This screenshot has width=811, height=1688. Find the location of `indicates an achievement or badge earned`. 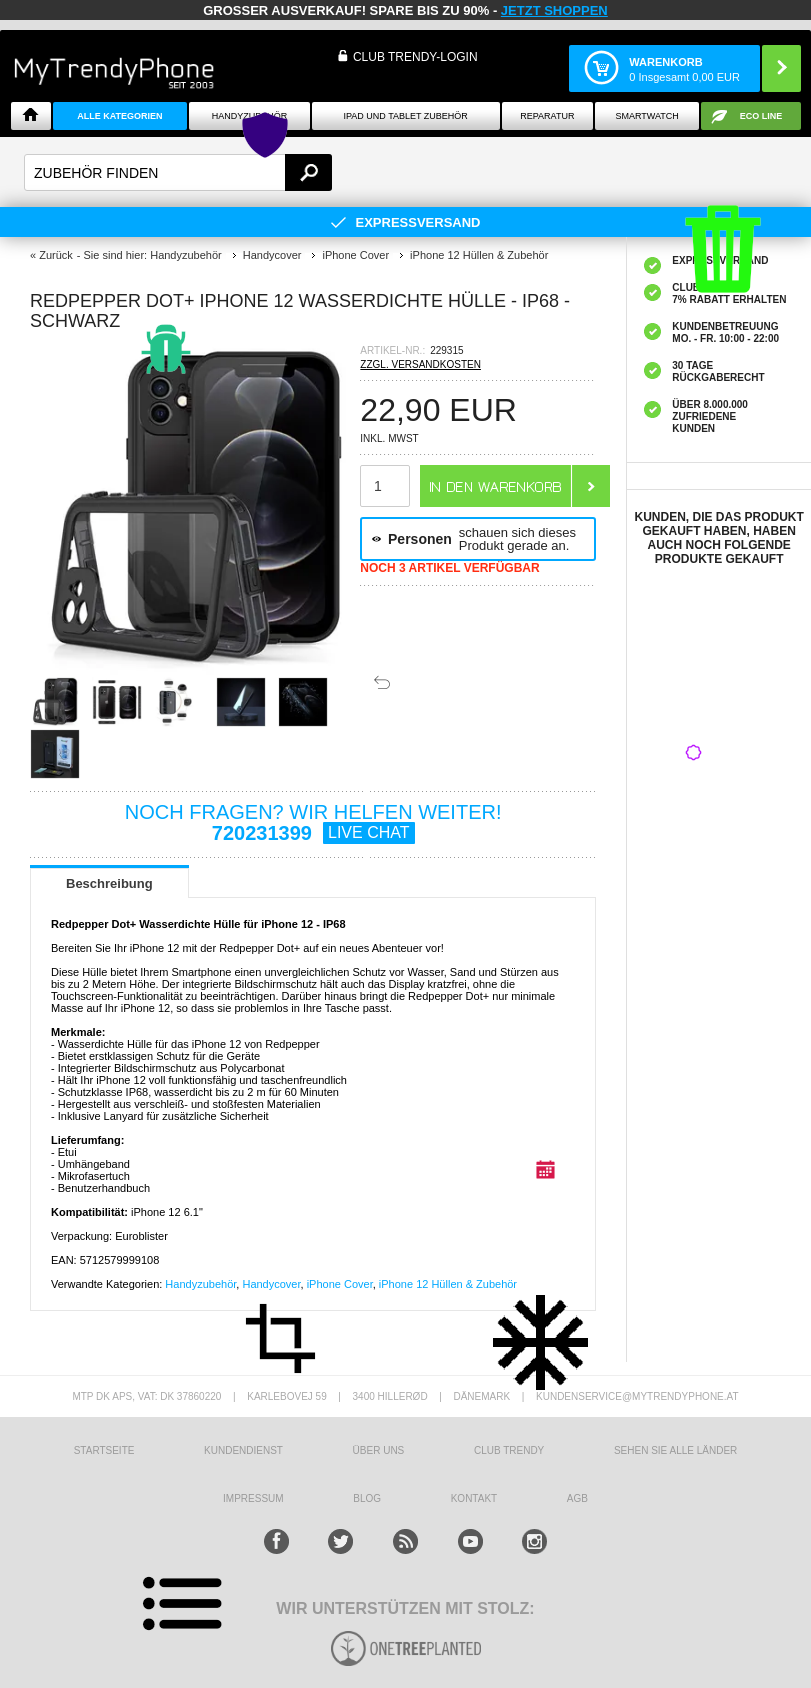

indicates an achievement or badge earned is located at coordinates (693, 752).